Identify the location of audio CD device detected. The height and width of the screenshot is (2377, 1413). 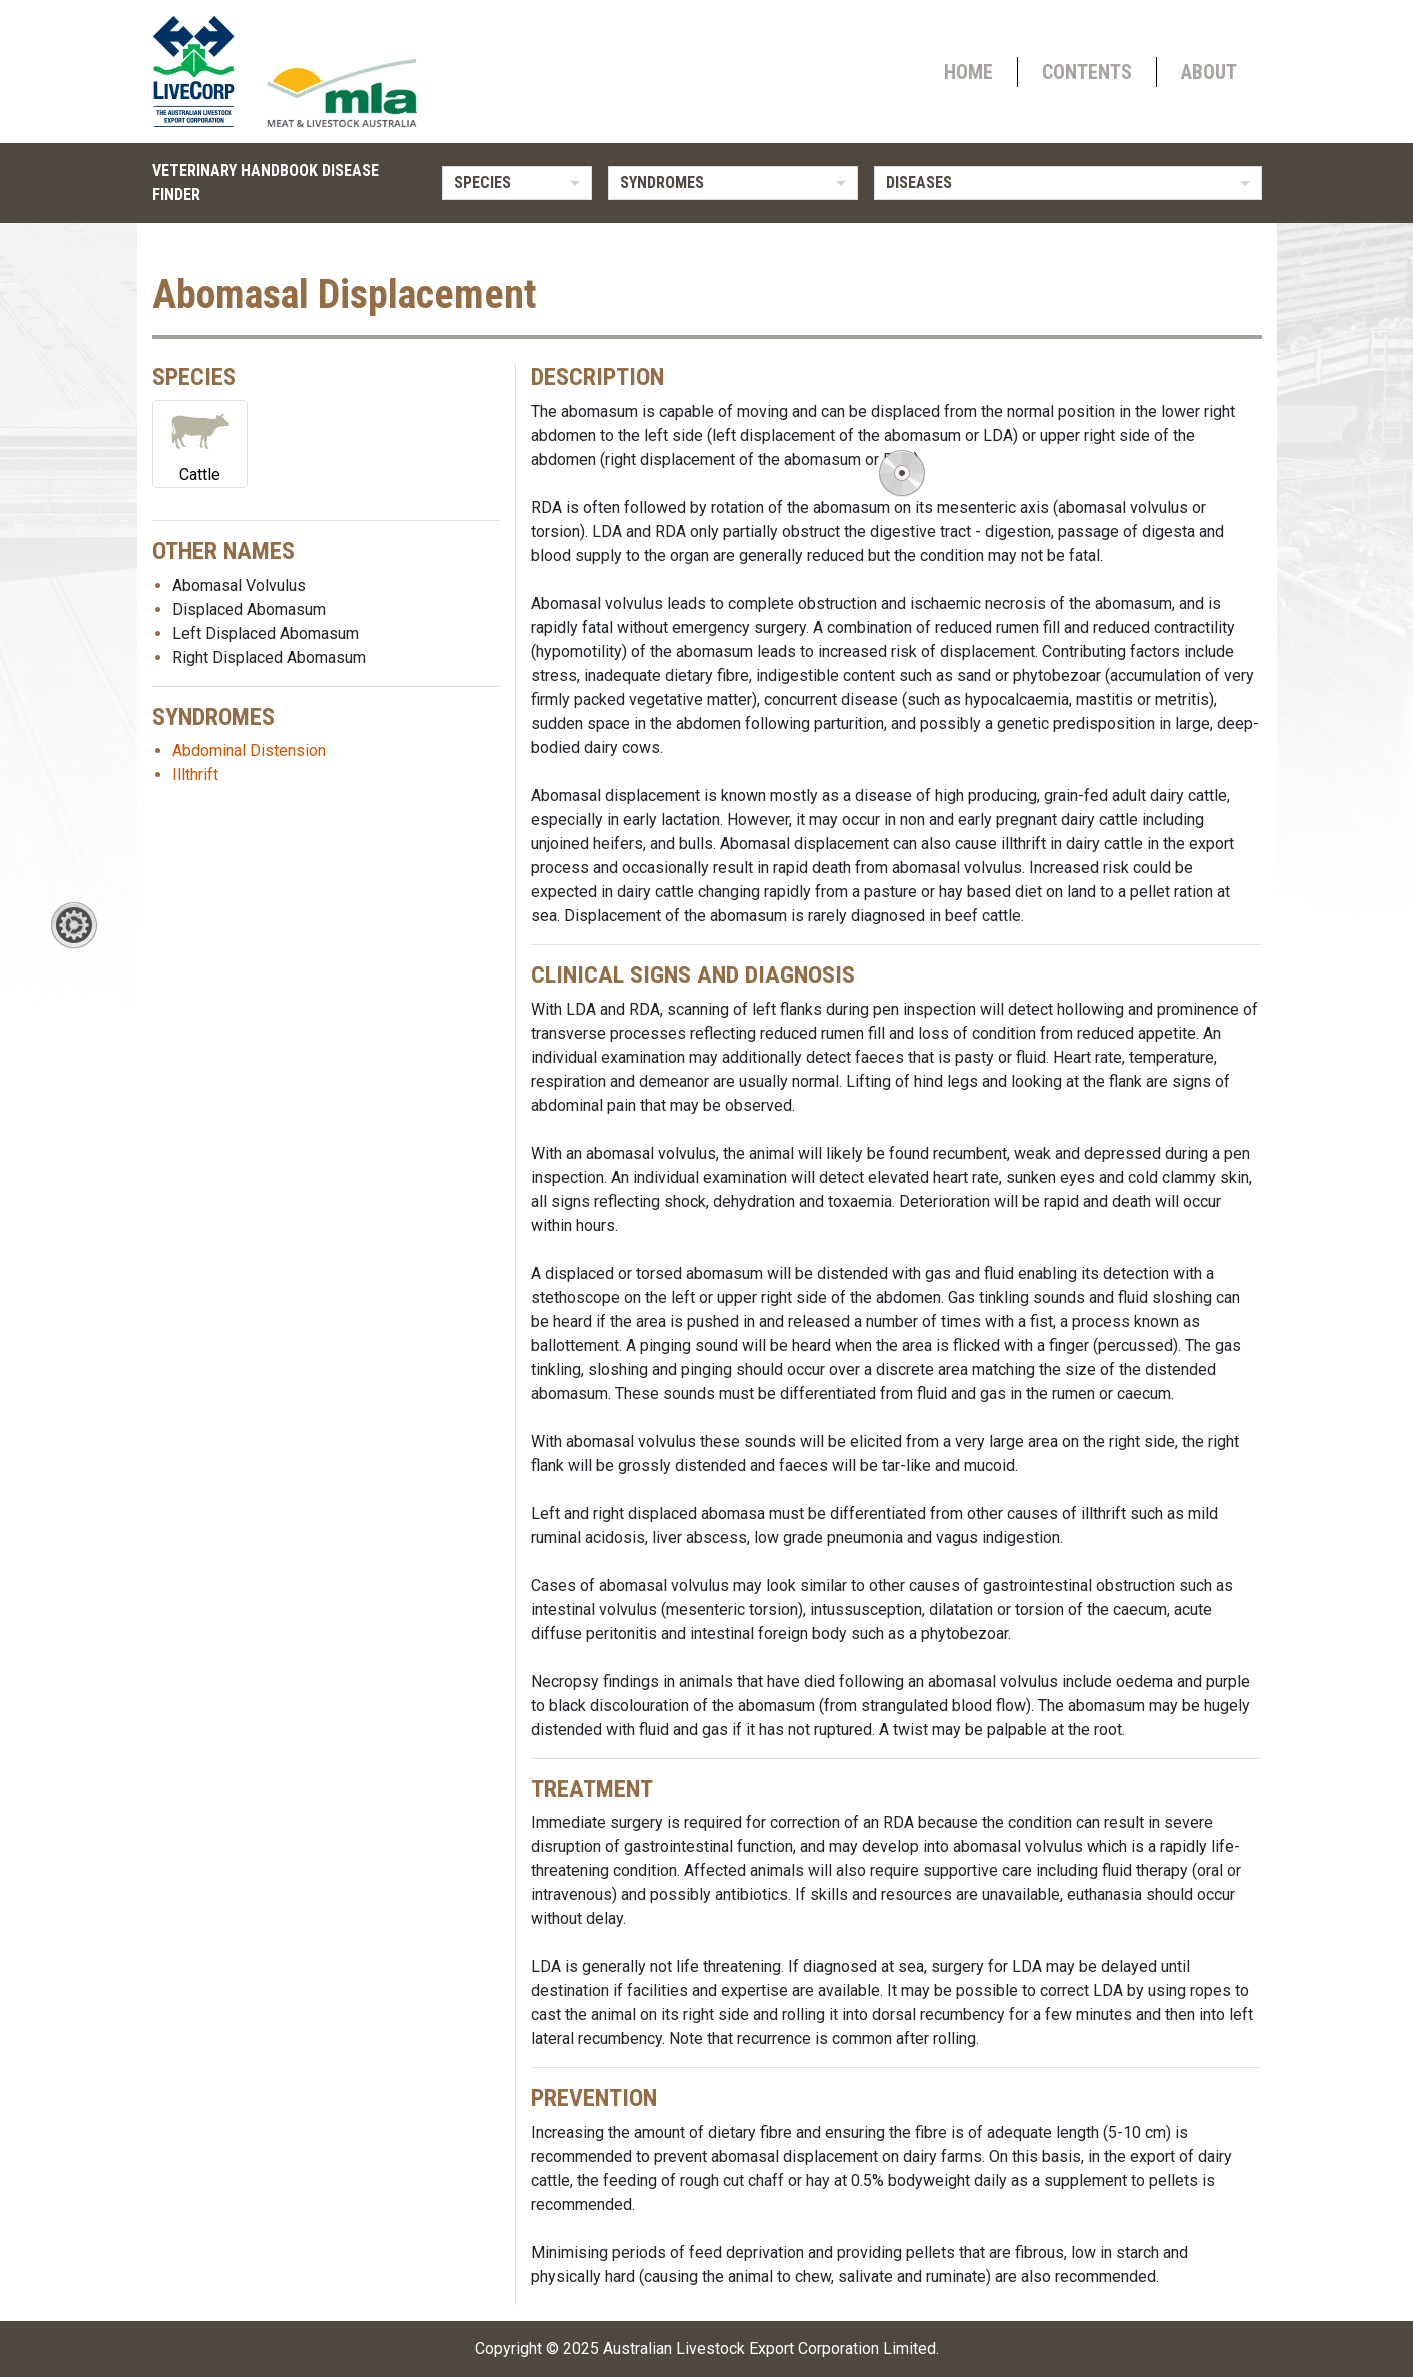
(902, 473).